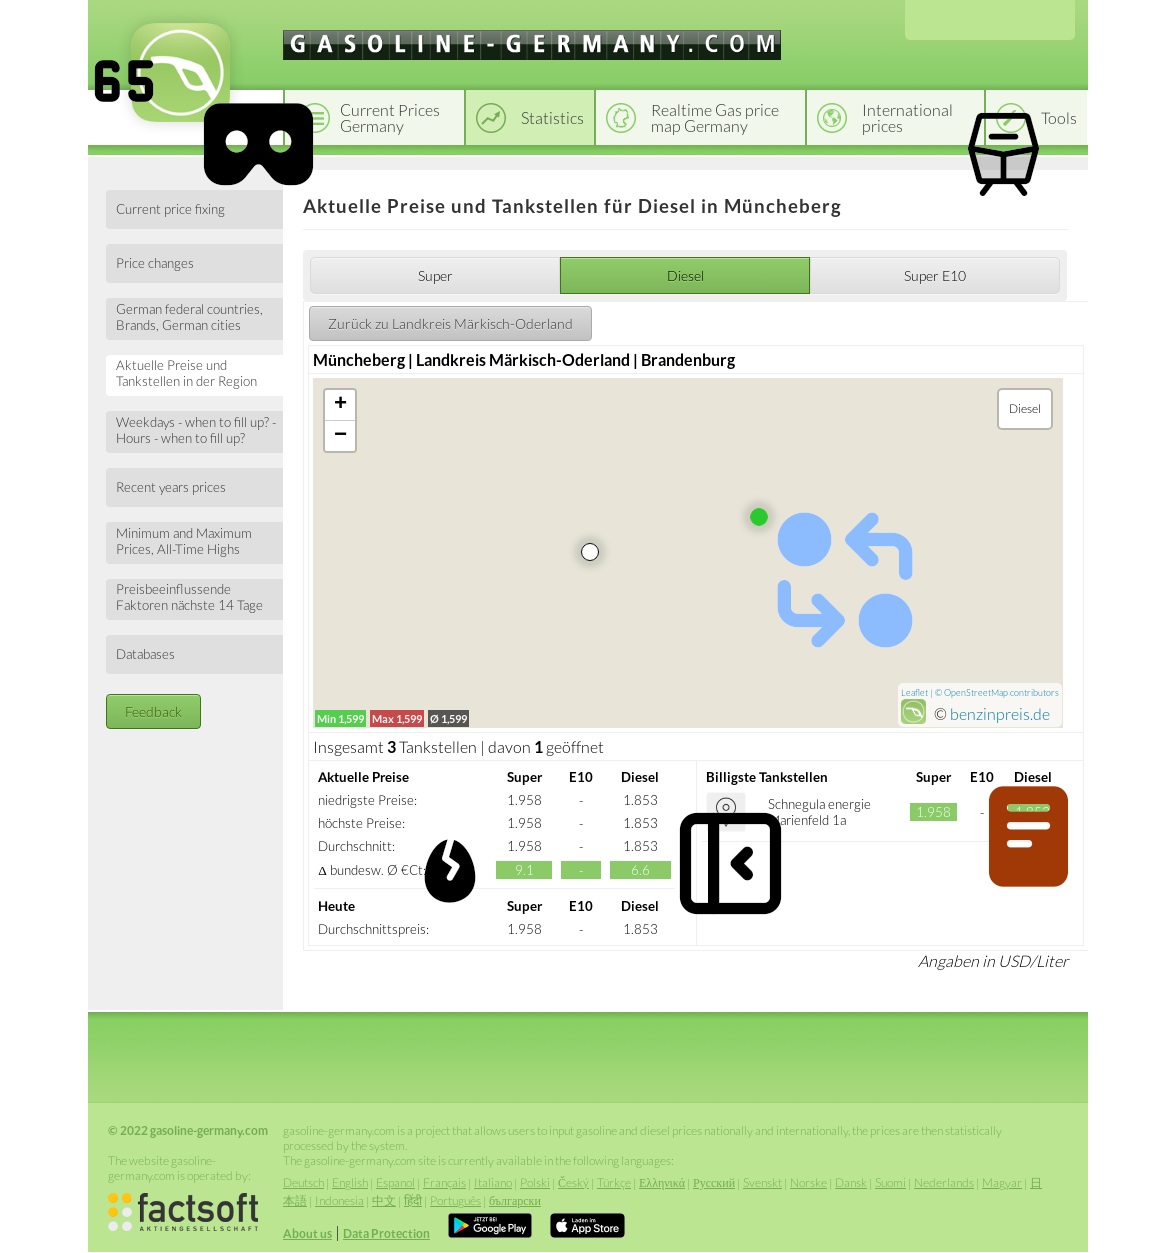  I want to click on displays the number 65 as a label or badge, so click(124, 81).